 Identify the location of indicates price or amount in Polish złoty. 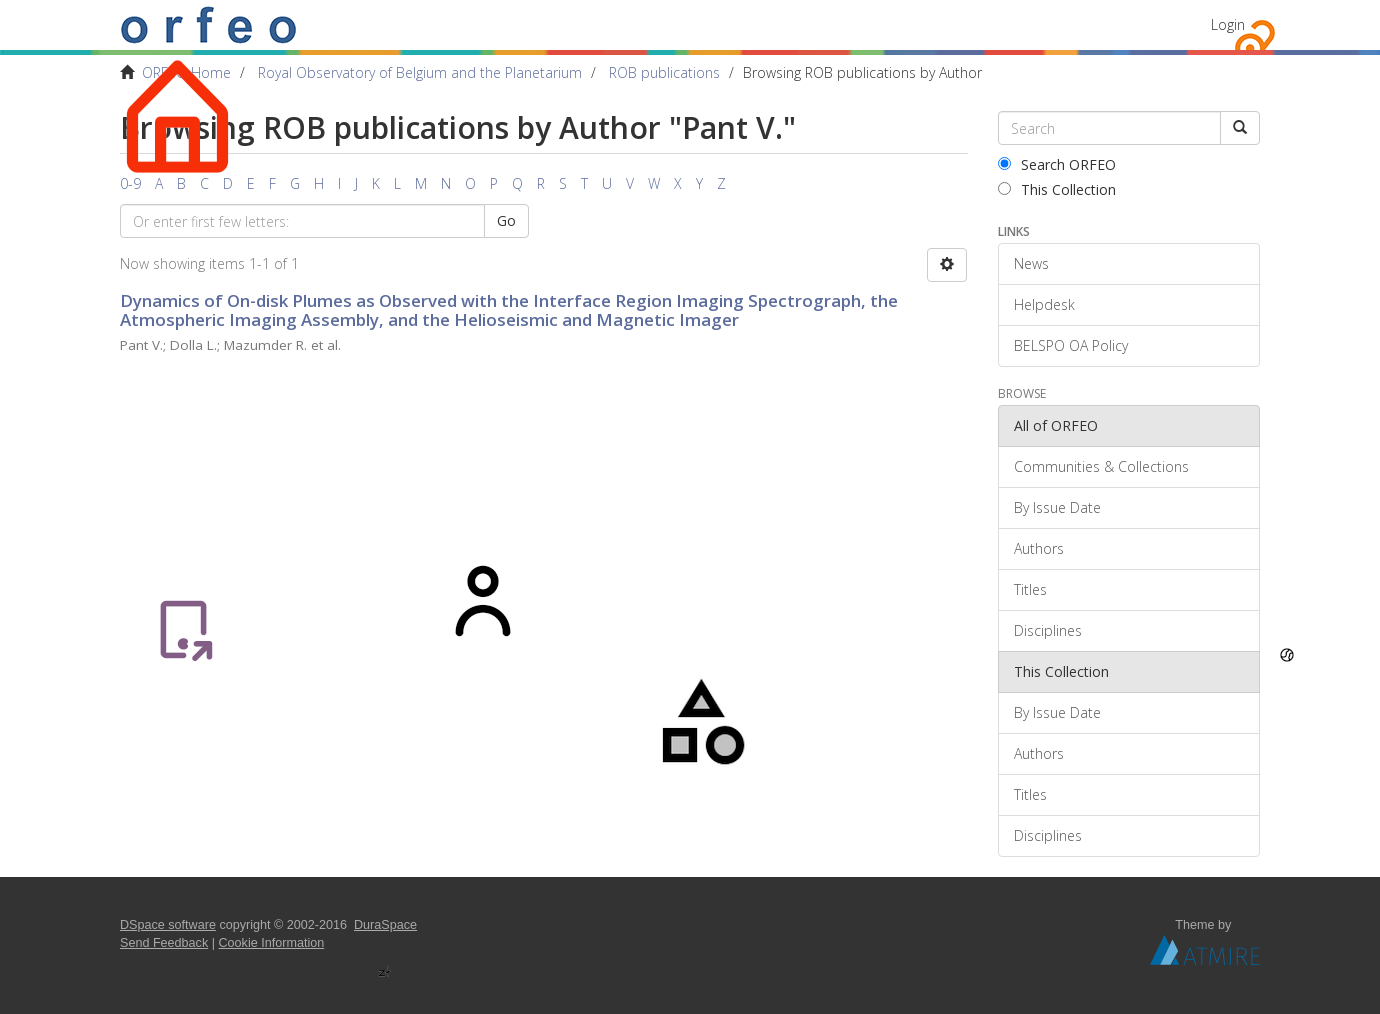
(384, 971).